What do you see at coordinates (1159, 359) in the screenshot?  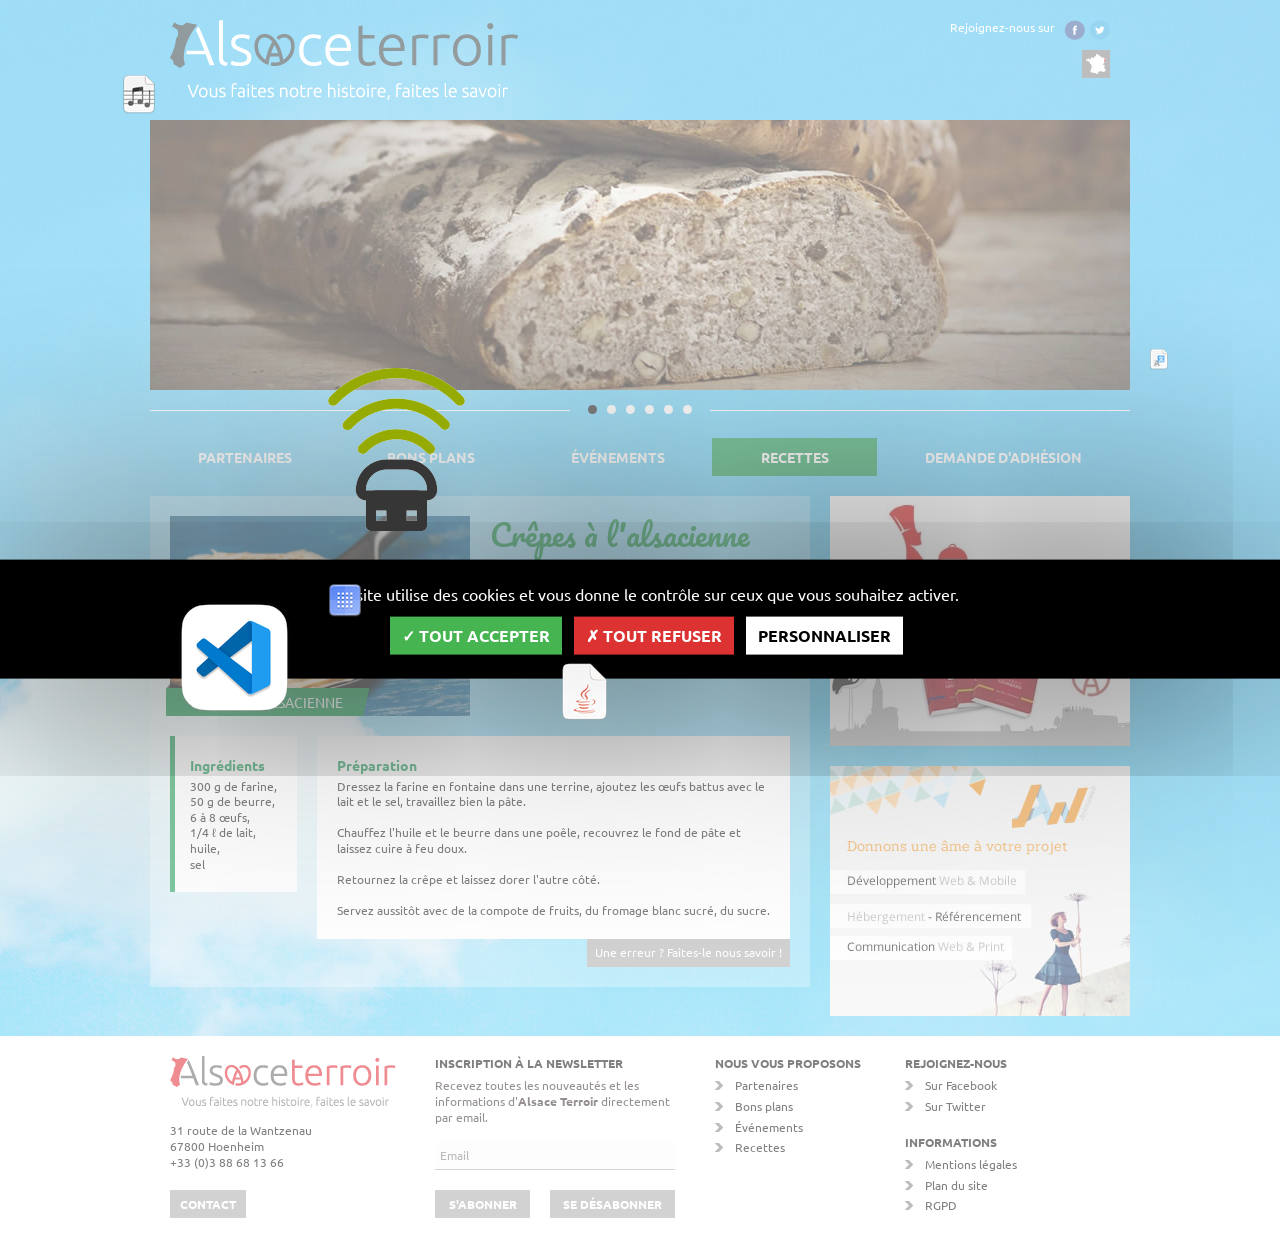 I see `a gettext translation file for software localization` at bounding box center [1159, 359].